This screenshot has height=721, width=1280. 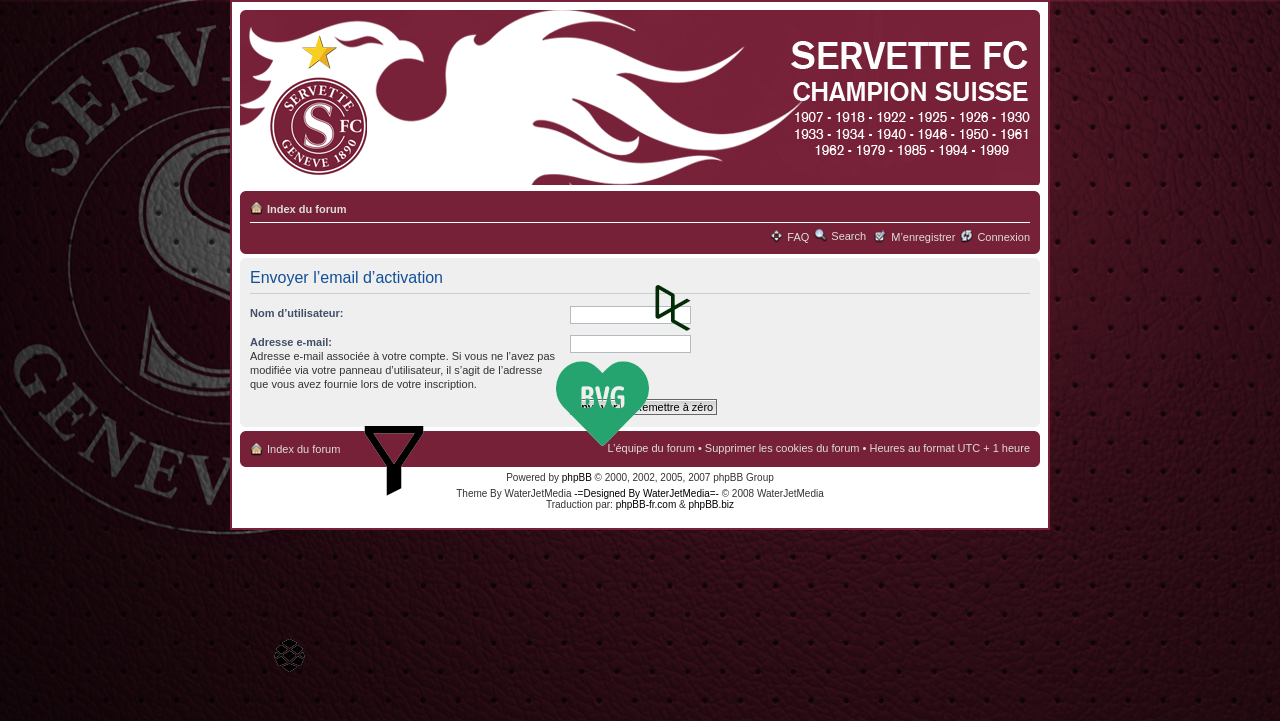 I want to click on open the DataCamp app, so click(x=673, y=308).